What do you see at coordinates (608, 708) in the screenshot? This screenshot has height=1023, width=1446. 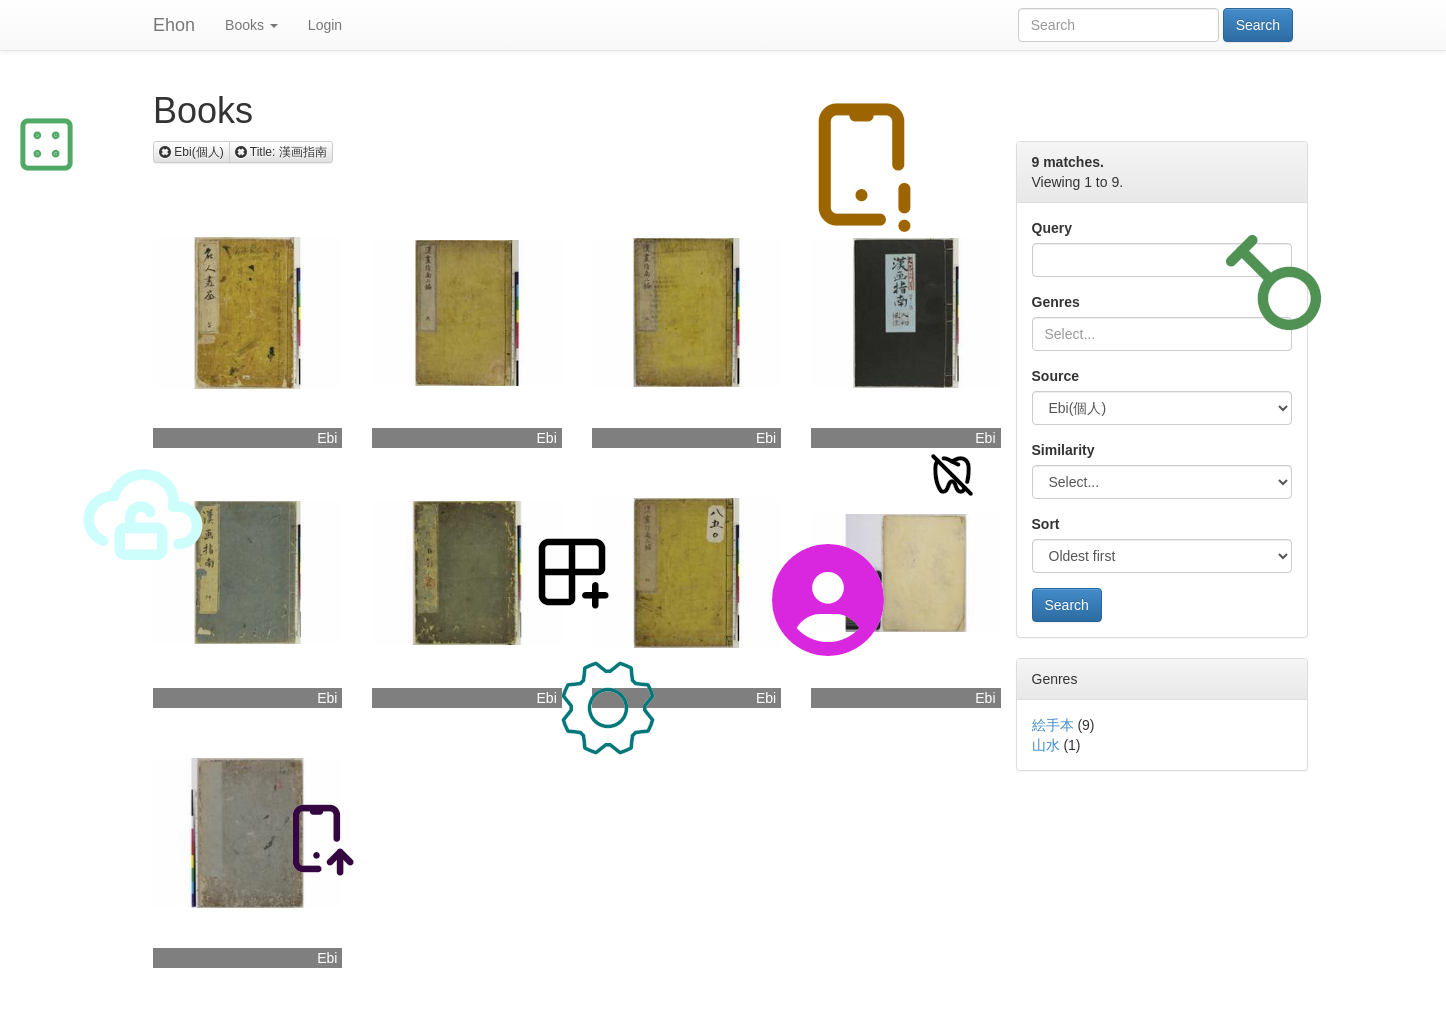 I see `access settings or preferences` at bounding box center [608, 708].